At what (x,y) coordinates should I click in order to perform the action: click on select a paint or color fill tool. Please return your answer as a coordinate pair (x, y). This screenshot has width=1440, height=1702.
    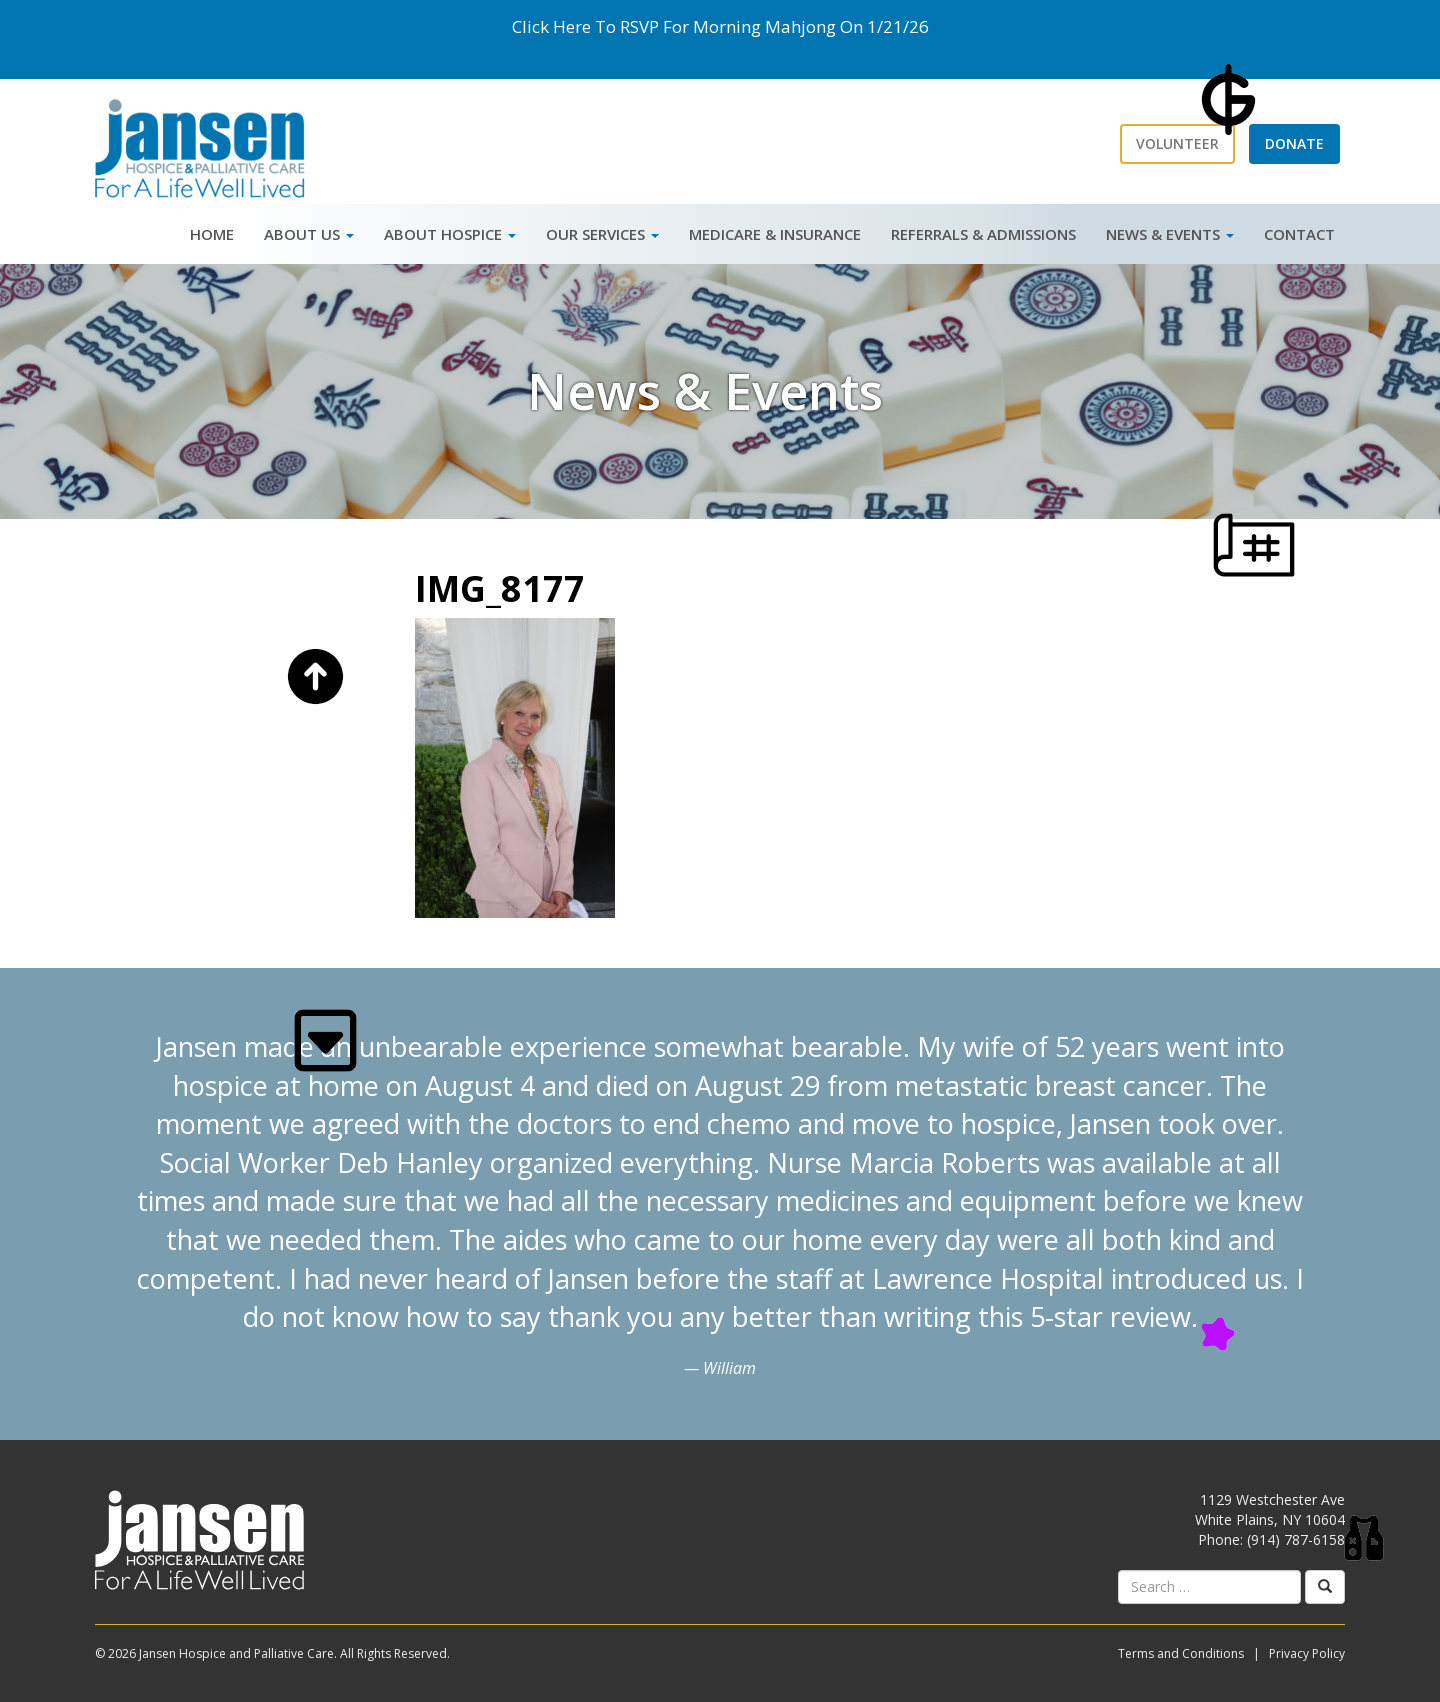
    Looking at the image, I should click on (1218, 1334).